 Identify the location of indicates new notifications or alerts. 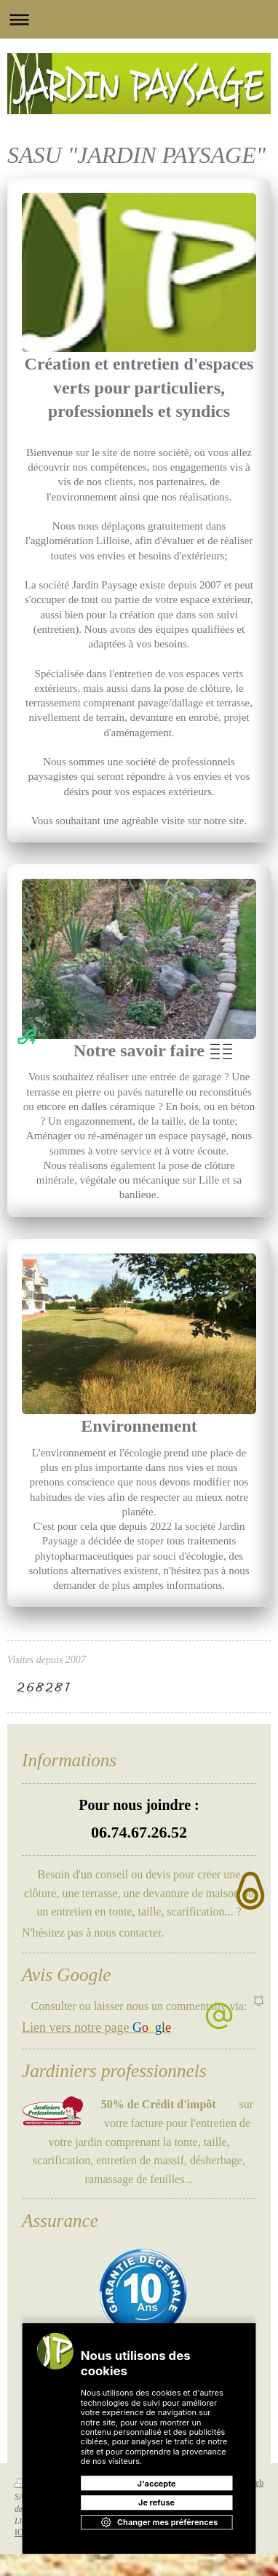
(258, 2001).